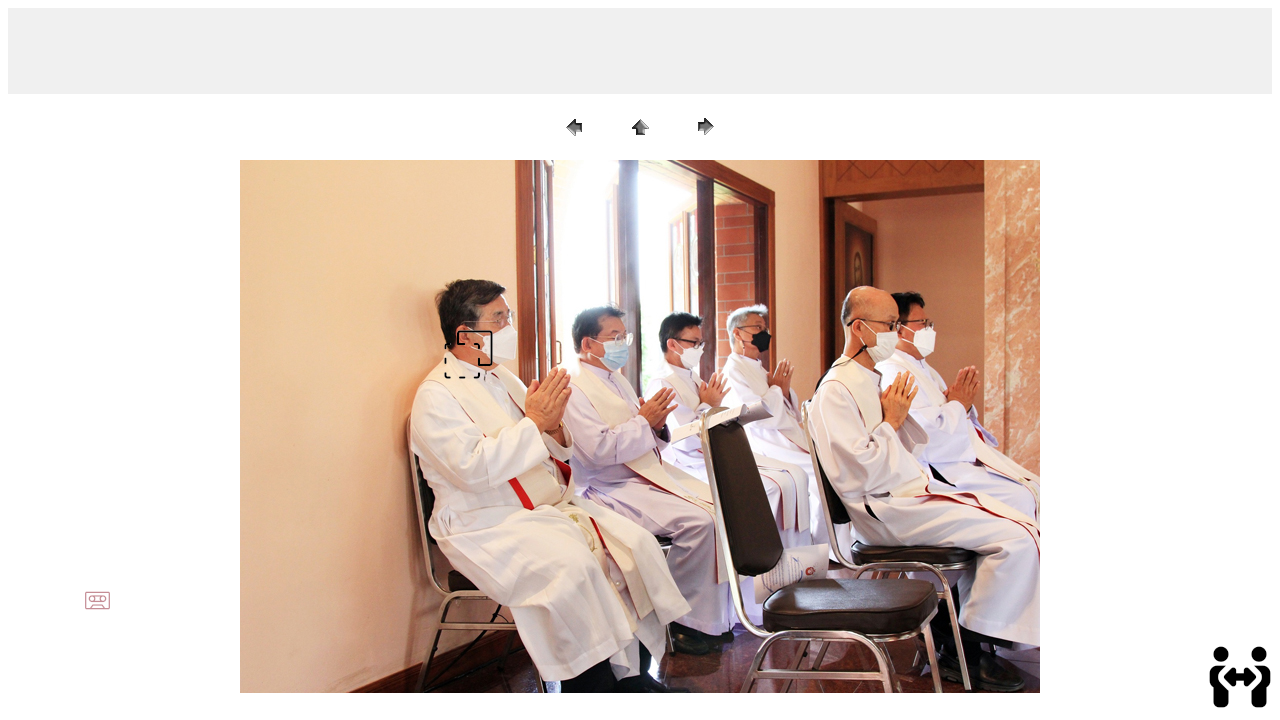 Image resolution: width=1280 pixels, height=720 pixels. What do you see at coordinates (468, 354) in the screenshot?
I see `bring selection to front layer` at bounding box center [468, 354].